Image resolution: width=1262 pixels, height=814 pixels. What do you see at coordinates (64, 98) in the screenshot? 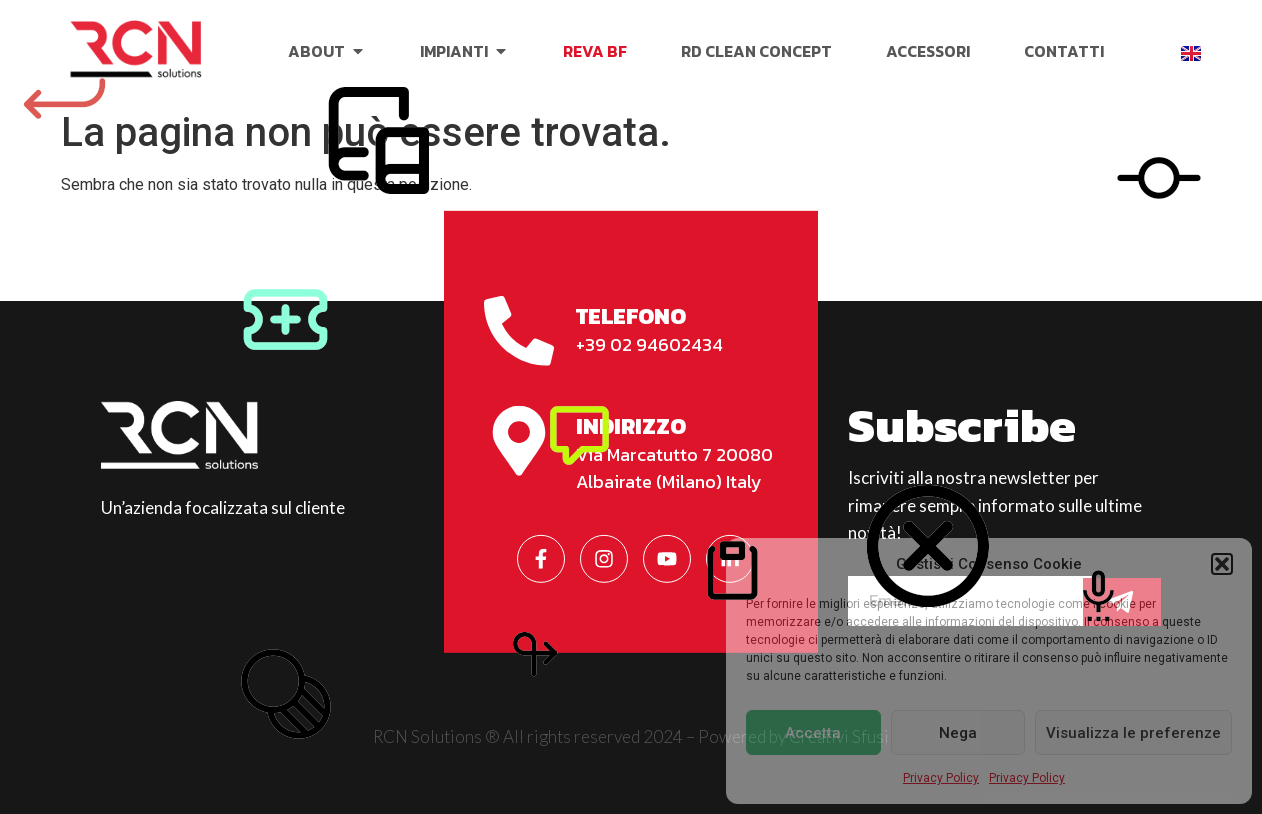
I see `return to previous screen or step` at bounding box center [64, 98].